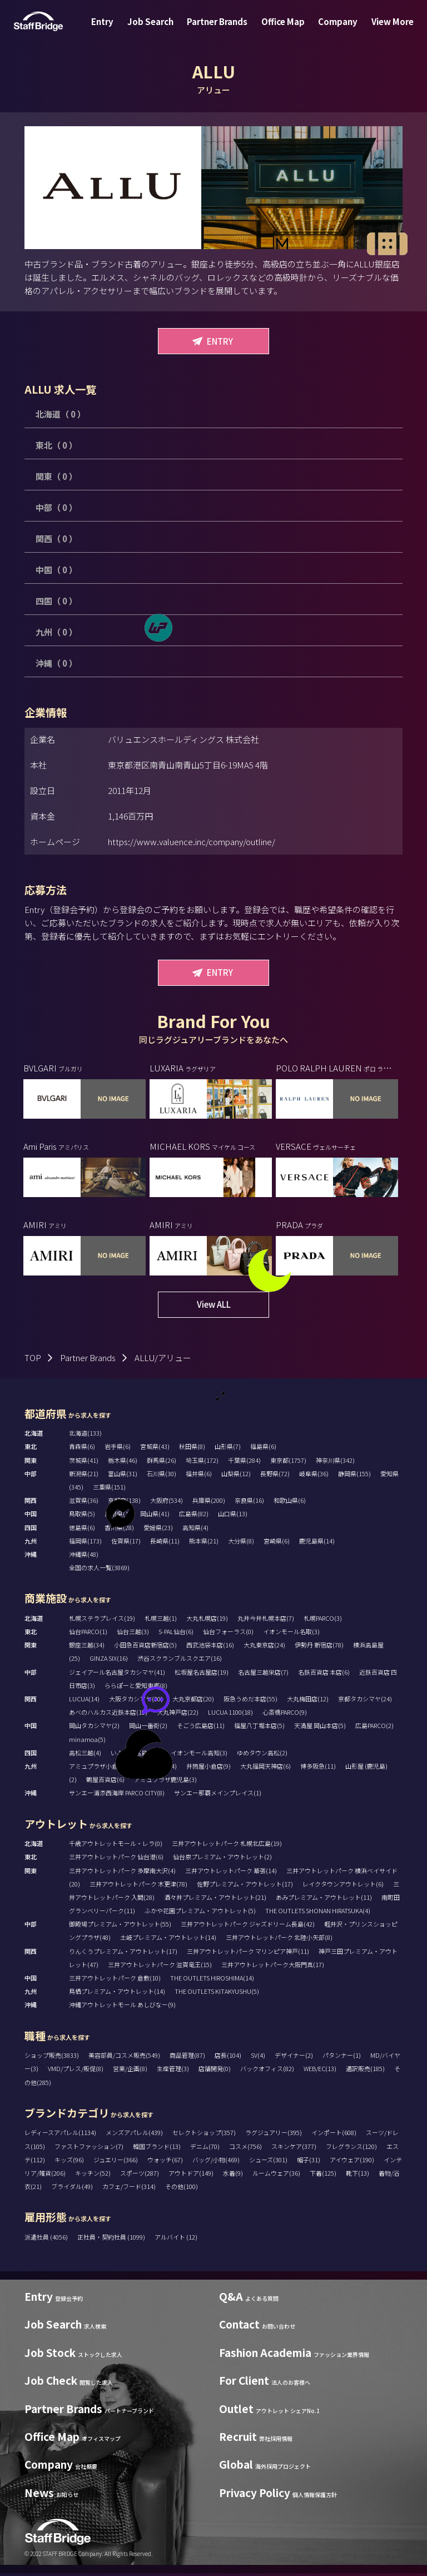 This screenshot has height=2576, width=427. What do you see at coordinates (156, 1700) in the screenshot?
I see `open chat or messaging` at bounding box center [156, 1700].